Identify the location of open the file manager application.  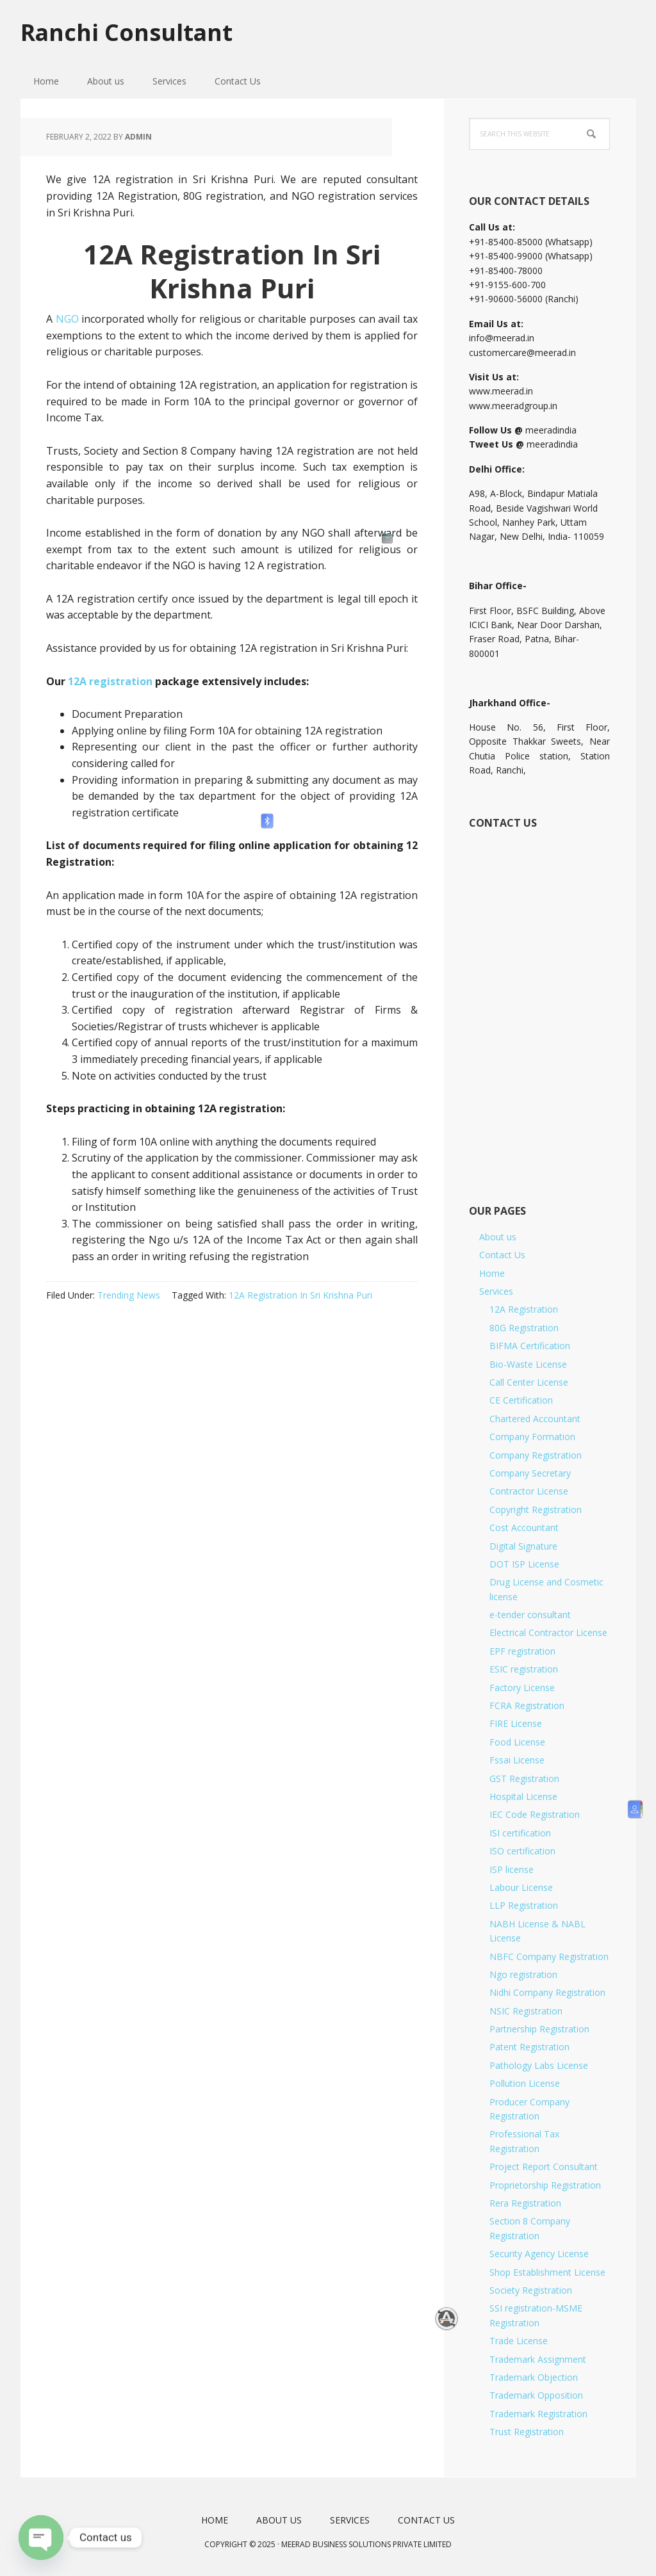
(387, 538).